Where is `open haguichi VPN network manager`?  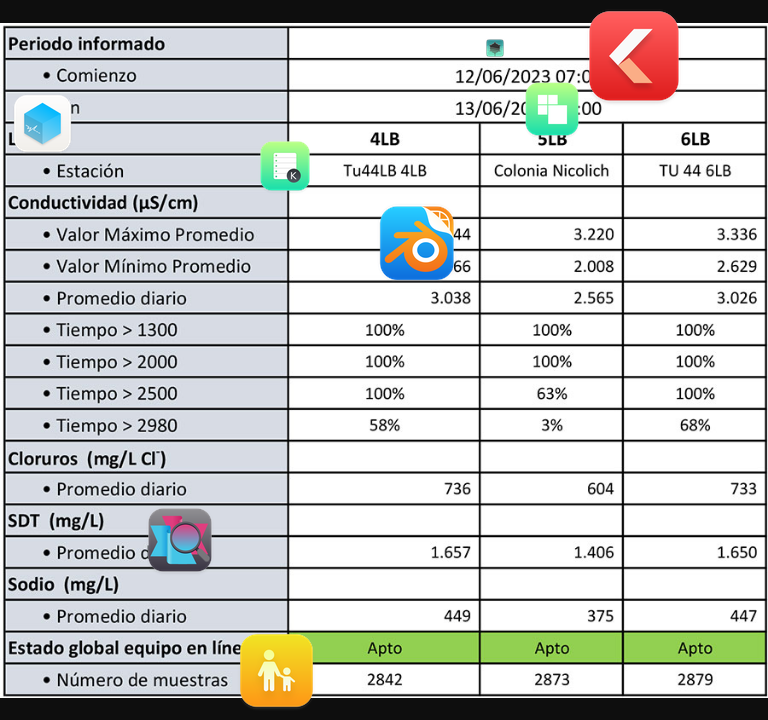
open haguichi VPN network manager is located at coordinates (634, 56).